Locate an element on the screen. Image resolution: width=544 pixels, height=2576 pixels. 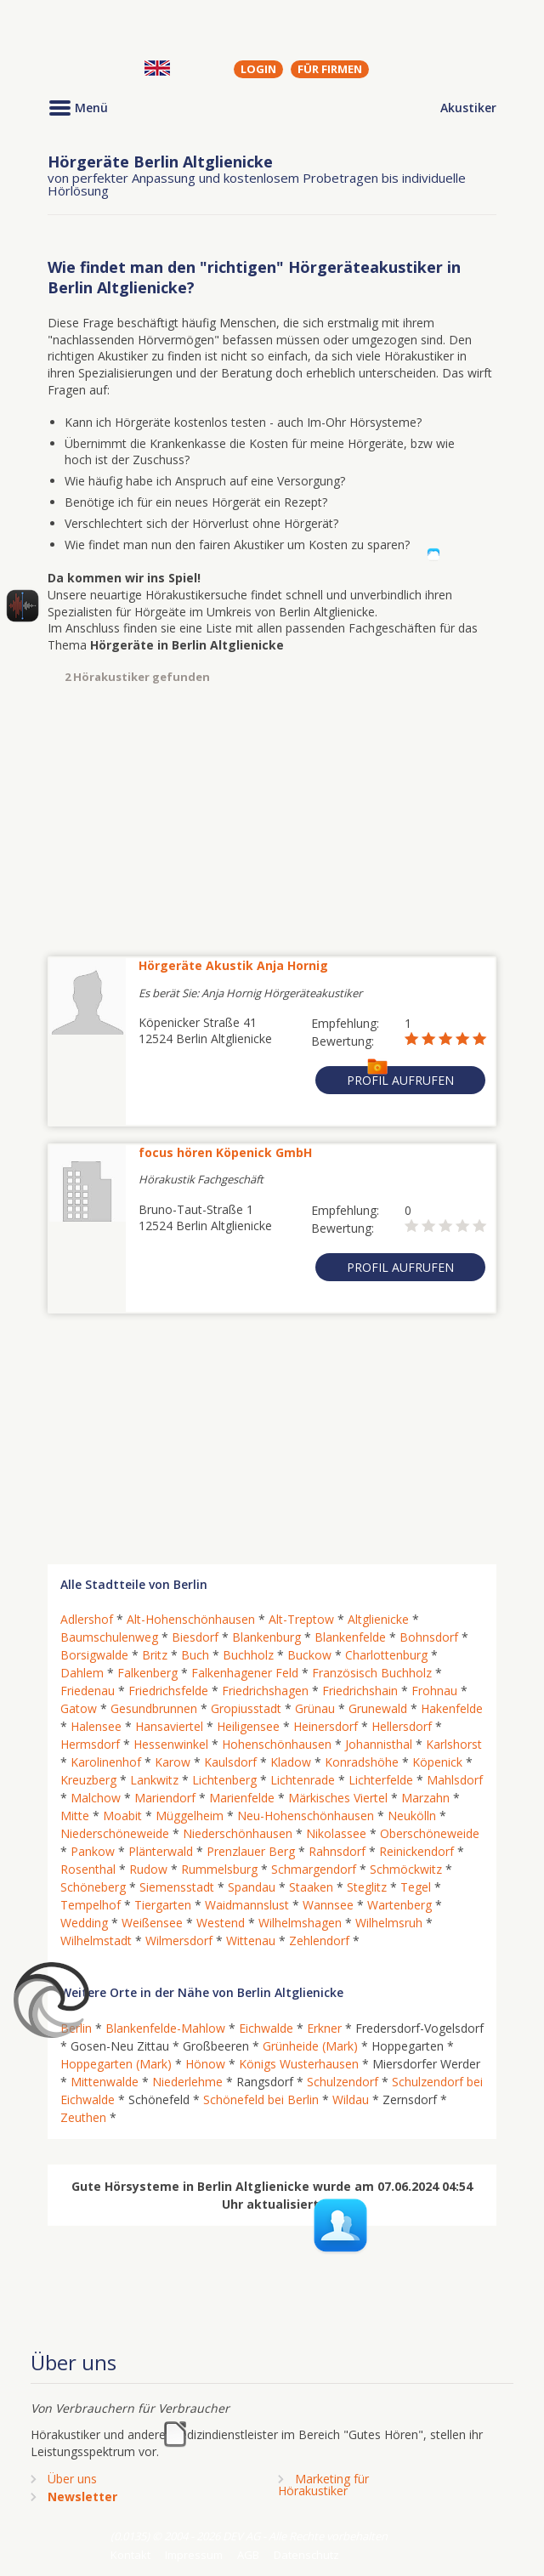
open LibreOffice suite is located at coordinates (175, 2434).